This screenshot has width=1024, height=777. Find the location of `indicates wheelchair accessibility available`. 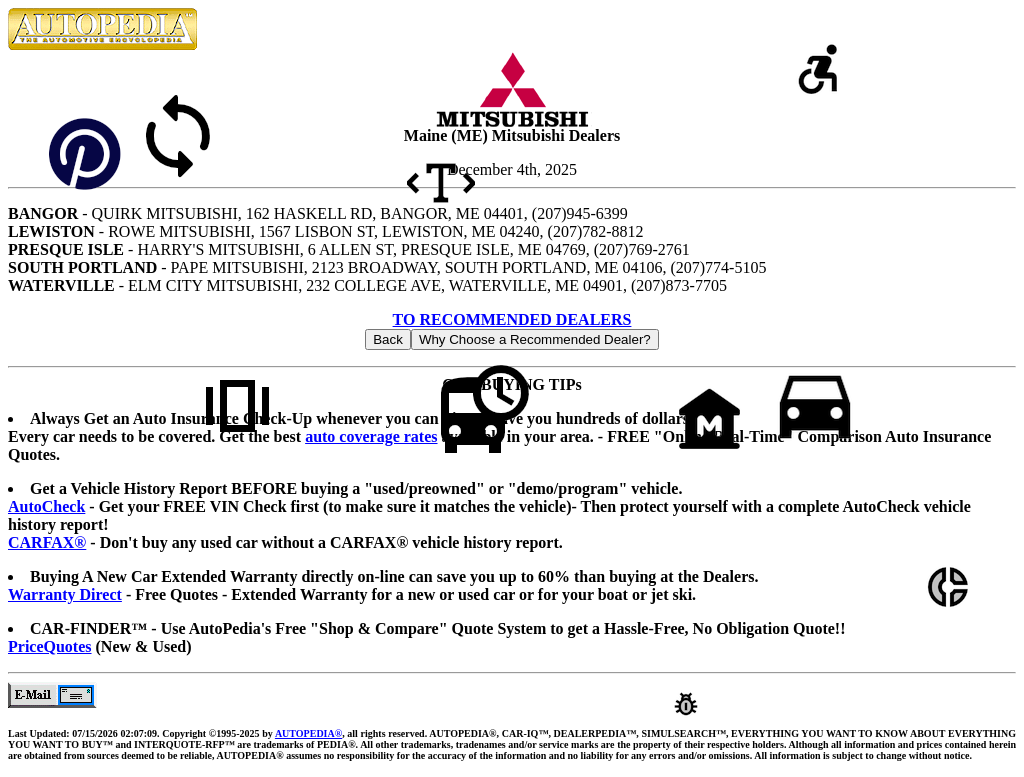

indicates wheelchair accessibility available is located at coordinates (816, 68).